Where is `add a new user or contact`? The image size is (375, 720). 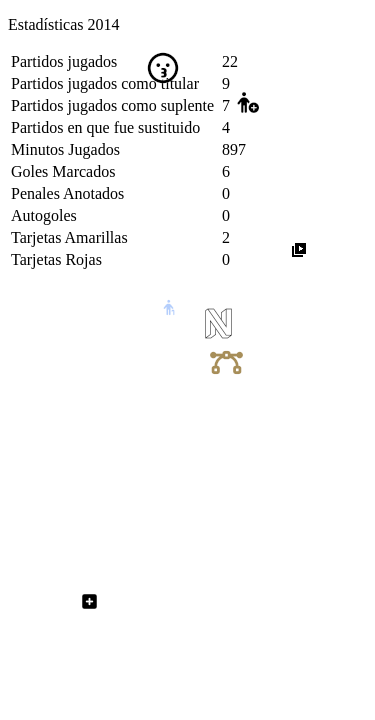 add a new user or contact is located at coordinates (247, 102).